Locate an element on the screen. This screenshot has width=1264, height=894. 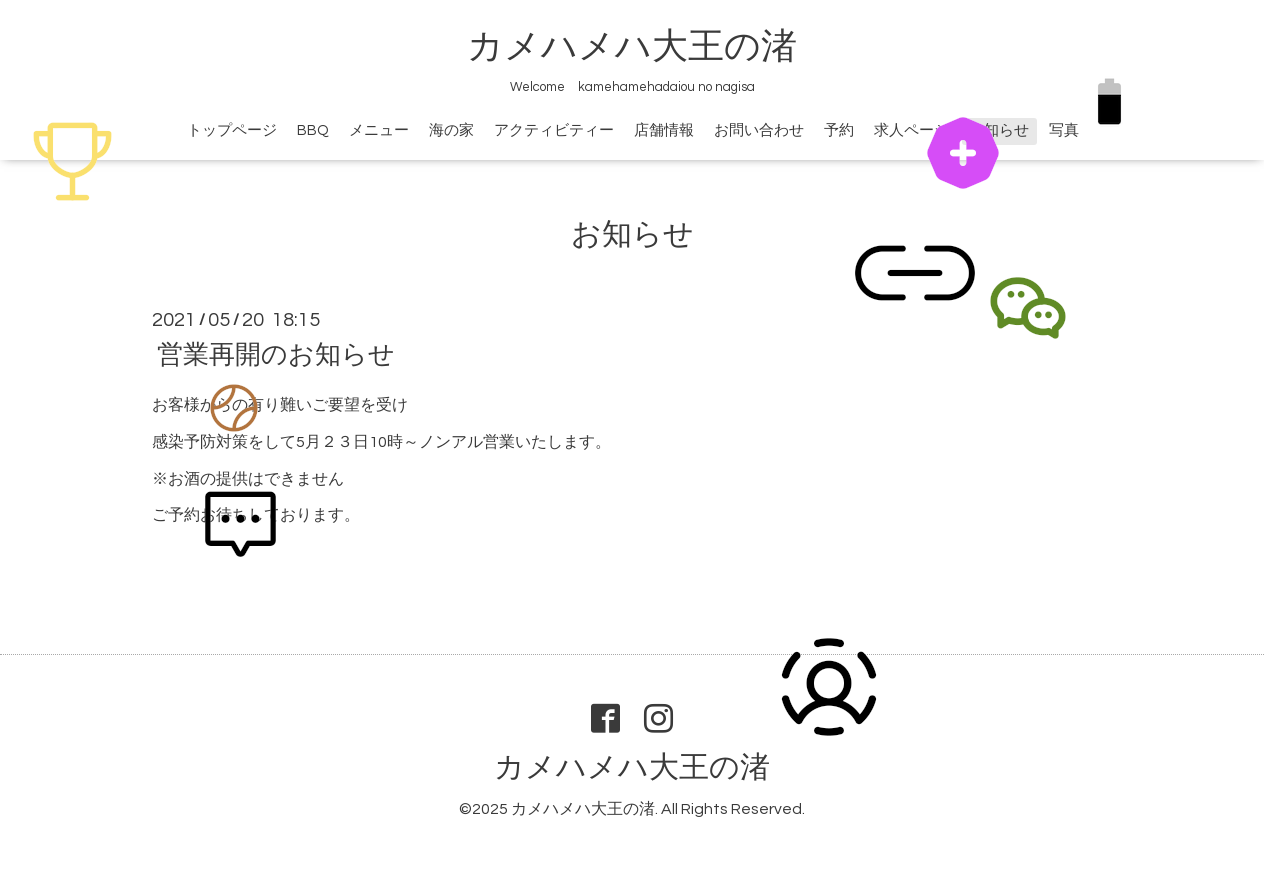
open chat or messaging is located at coordinates (240, 521).